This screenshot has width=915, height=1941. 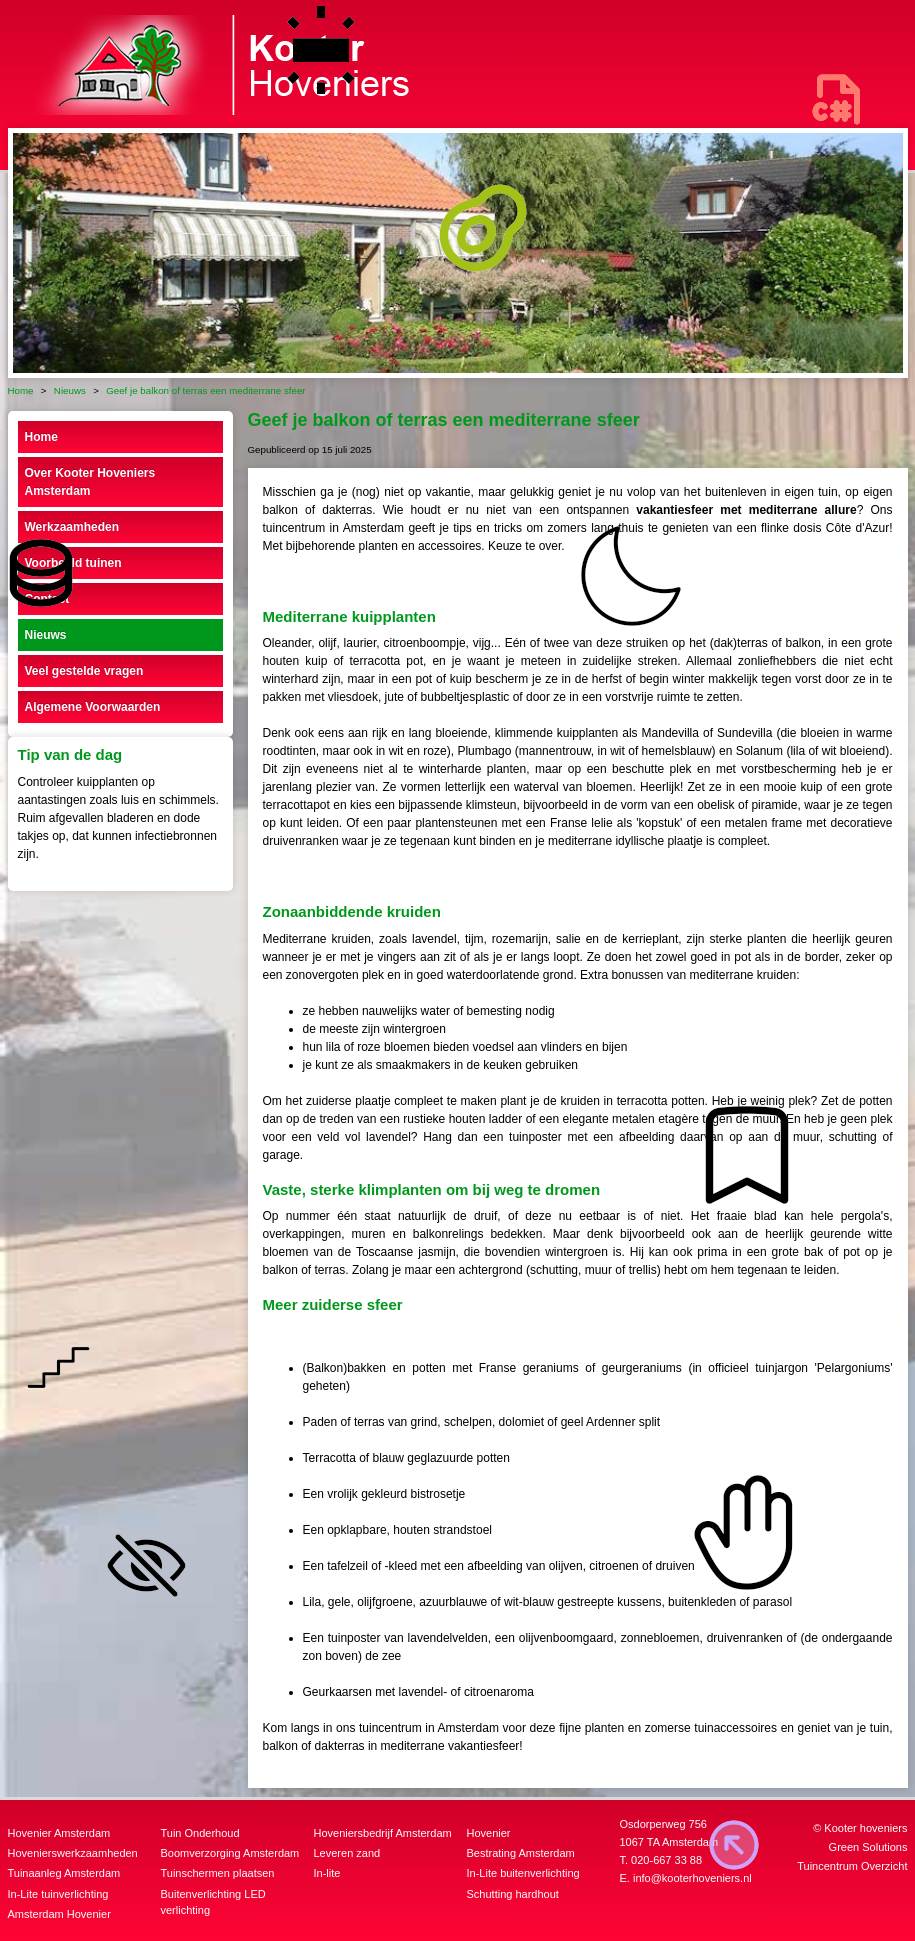 What do you see at coordinates (483, 228) in the screenshot?
I see `select avocado as a food preference or ingredient` at bounding box center [483, 228].